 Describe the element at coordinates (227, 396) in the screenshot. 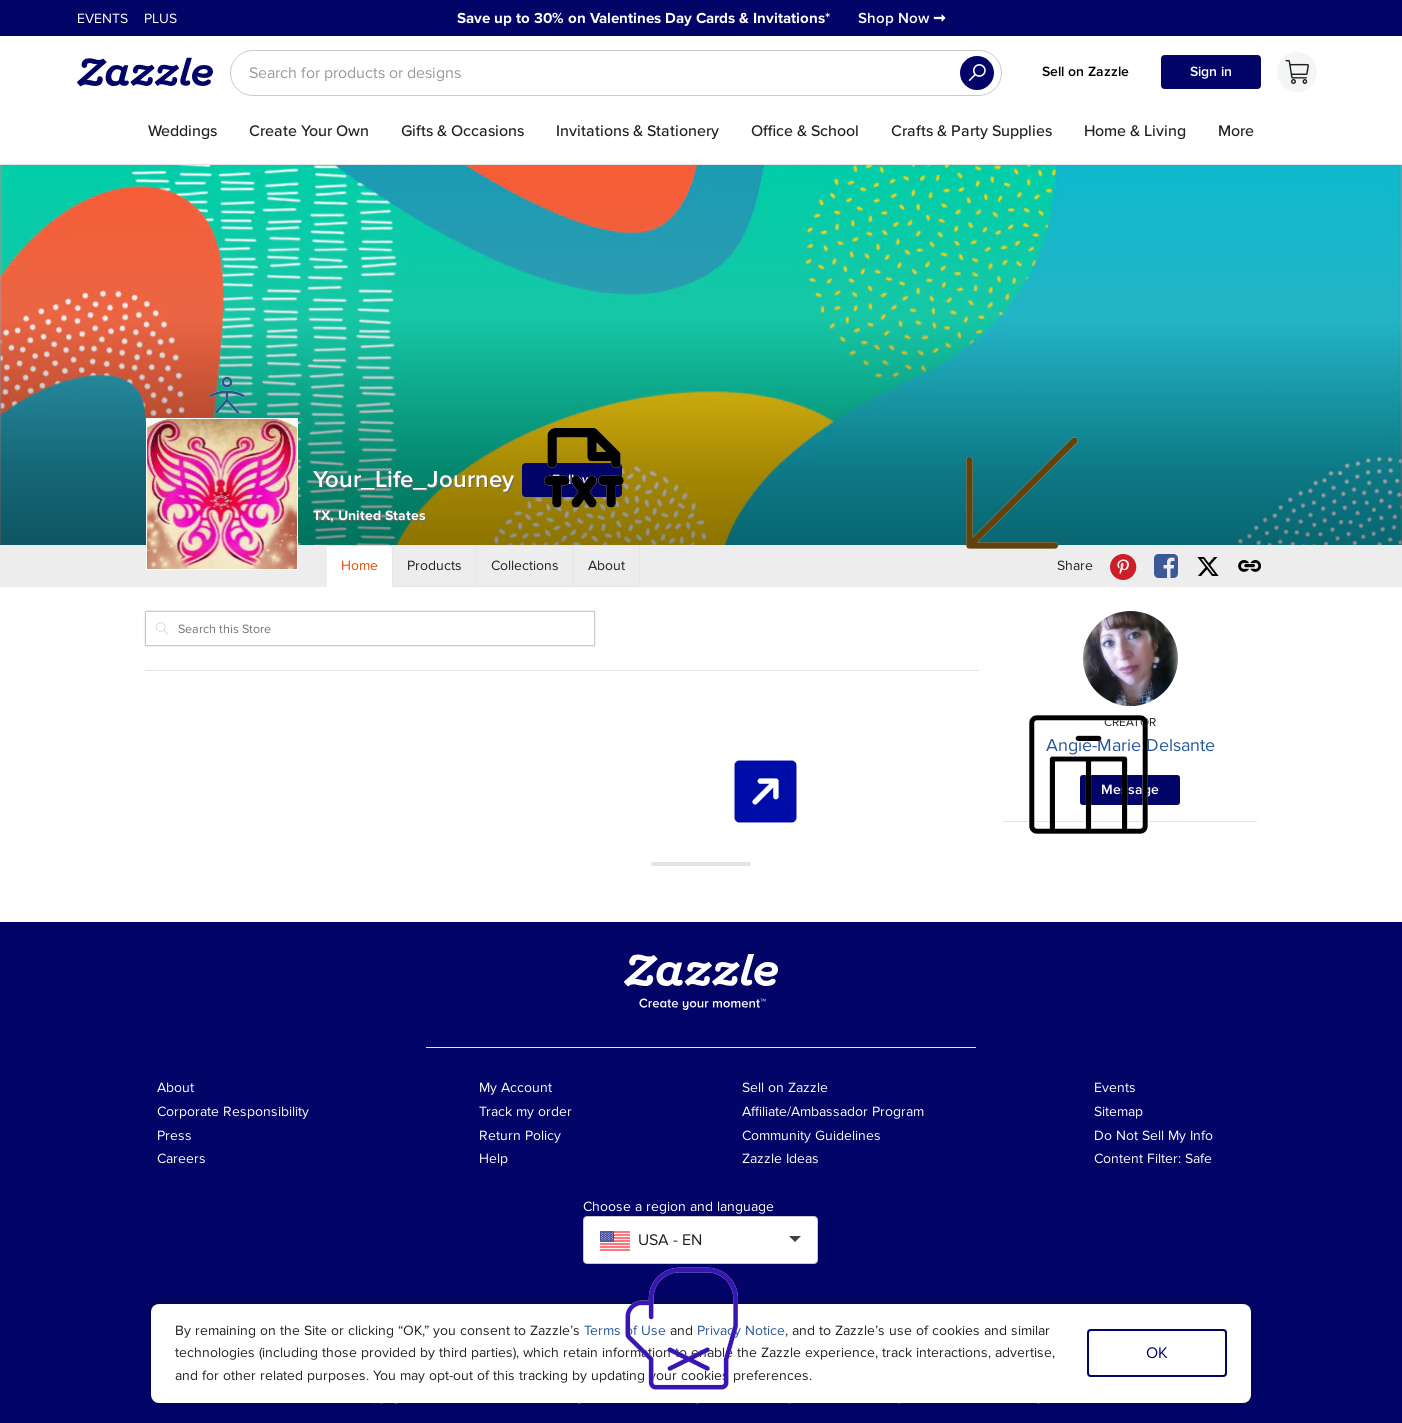

I see `view user profile` at that location.